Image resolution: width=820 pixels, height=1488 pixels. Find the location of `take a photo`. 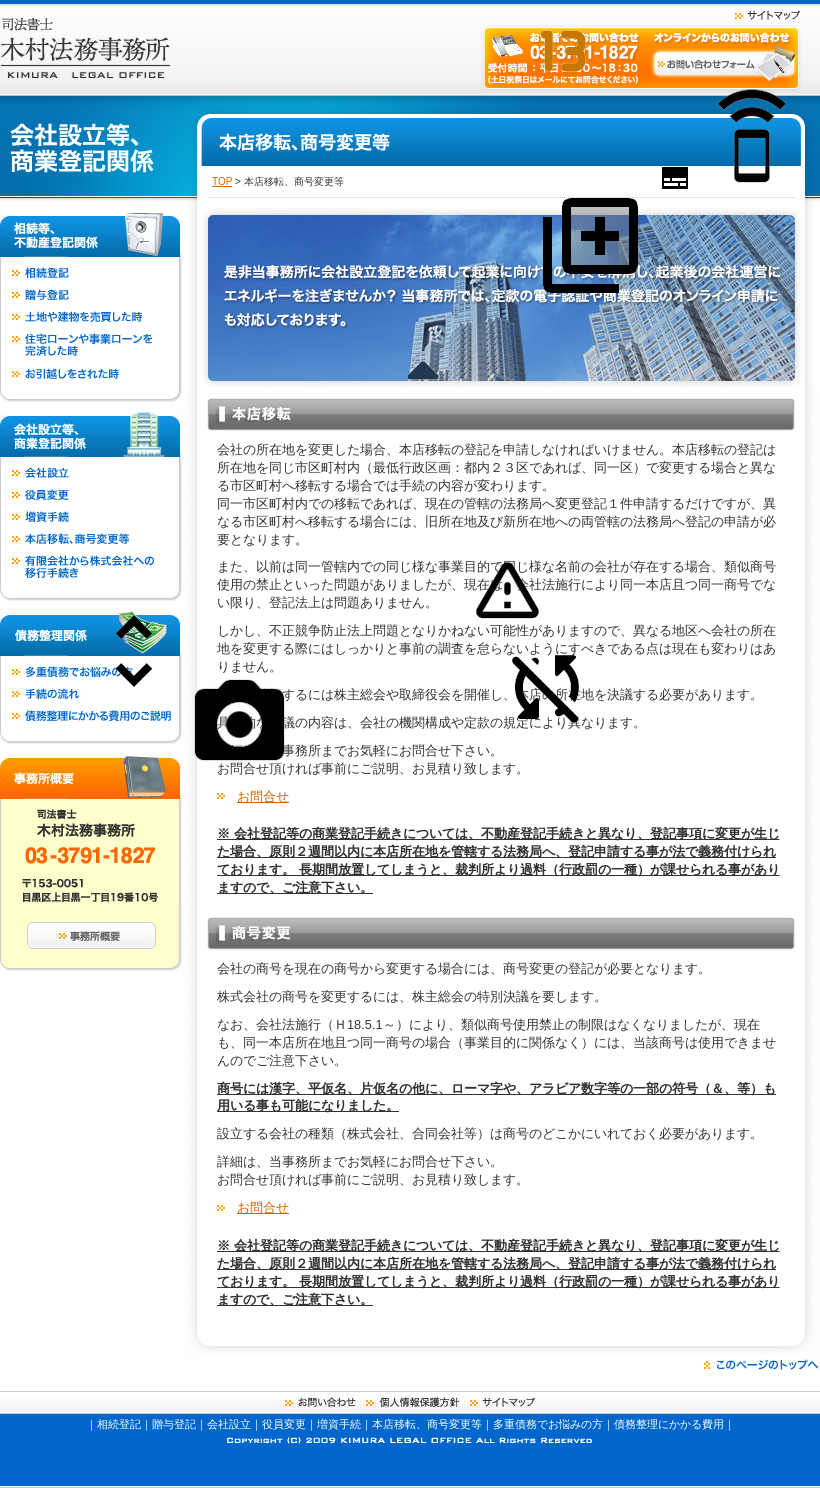

take a photo is located at coordinates (239, 724).